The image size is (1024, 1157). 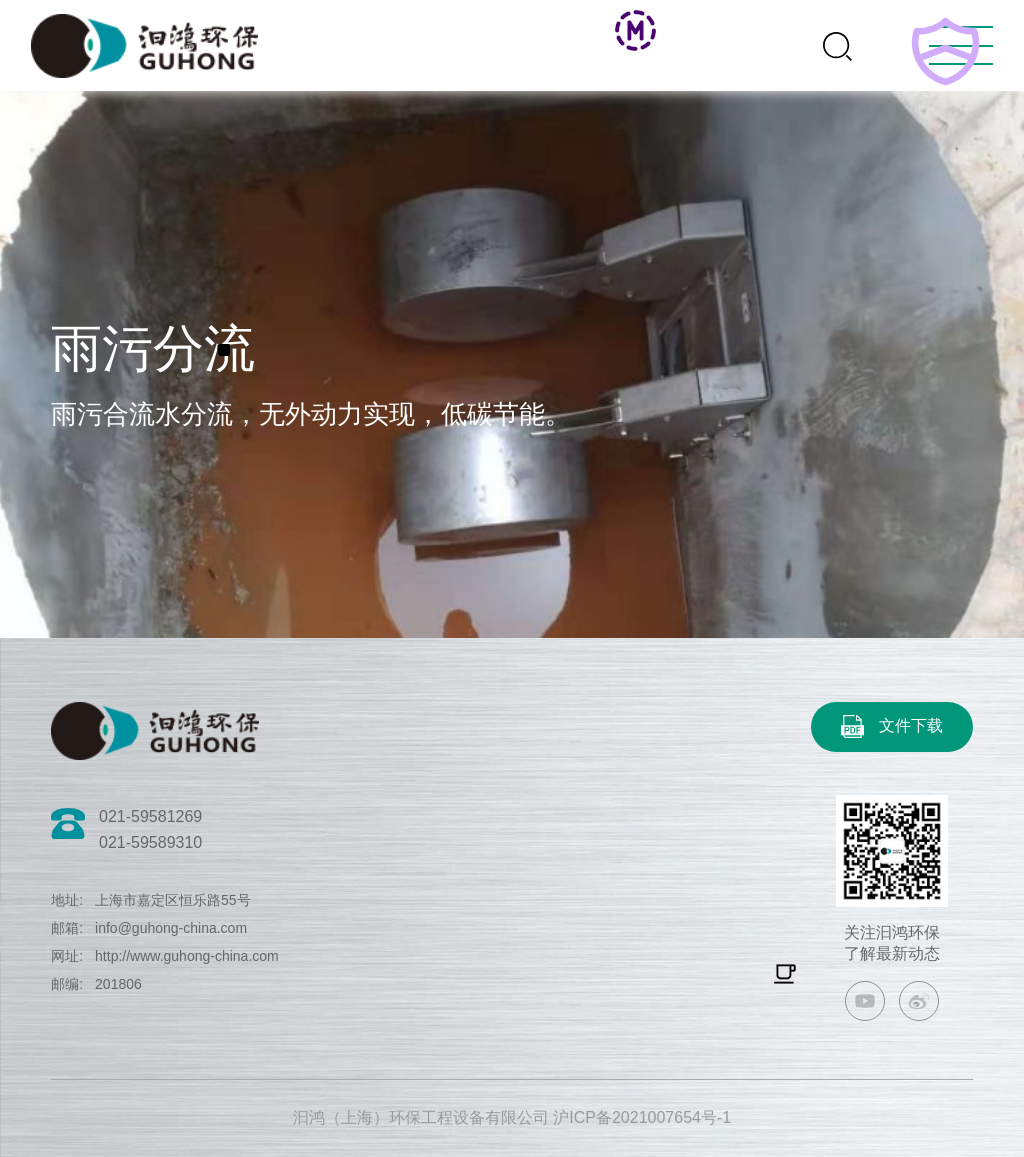 I want to click on access security or protection settings, so click(x=945, y=51).